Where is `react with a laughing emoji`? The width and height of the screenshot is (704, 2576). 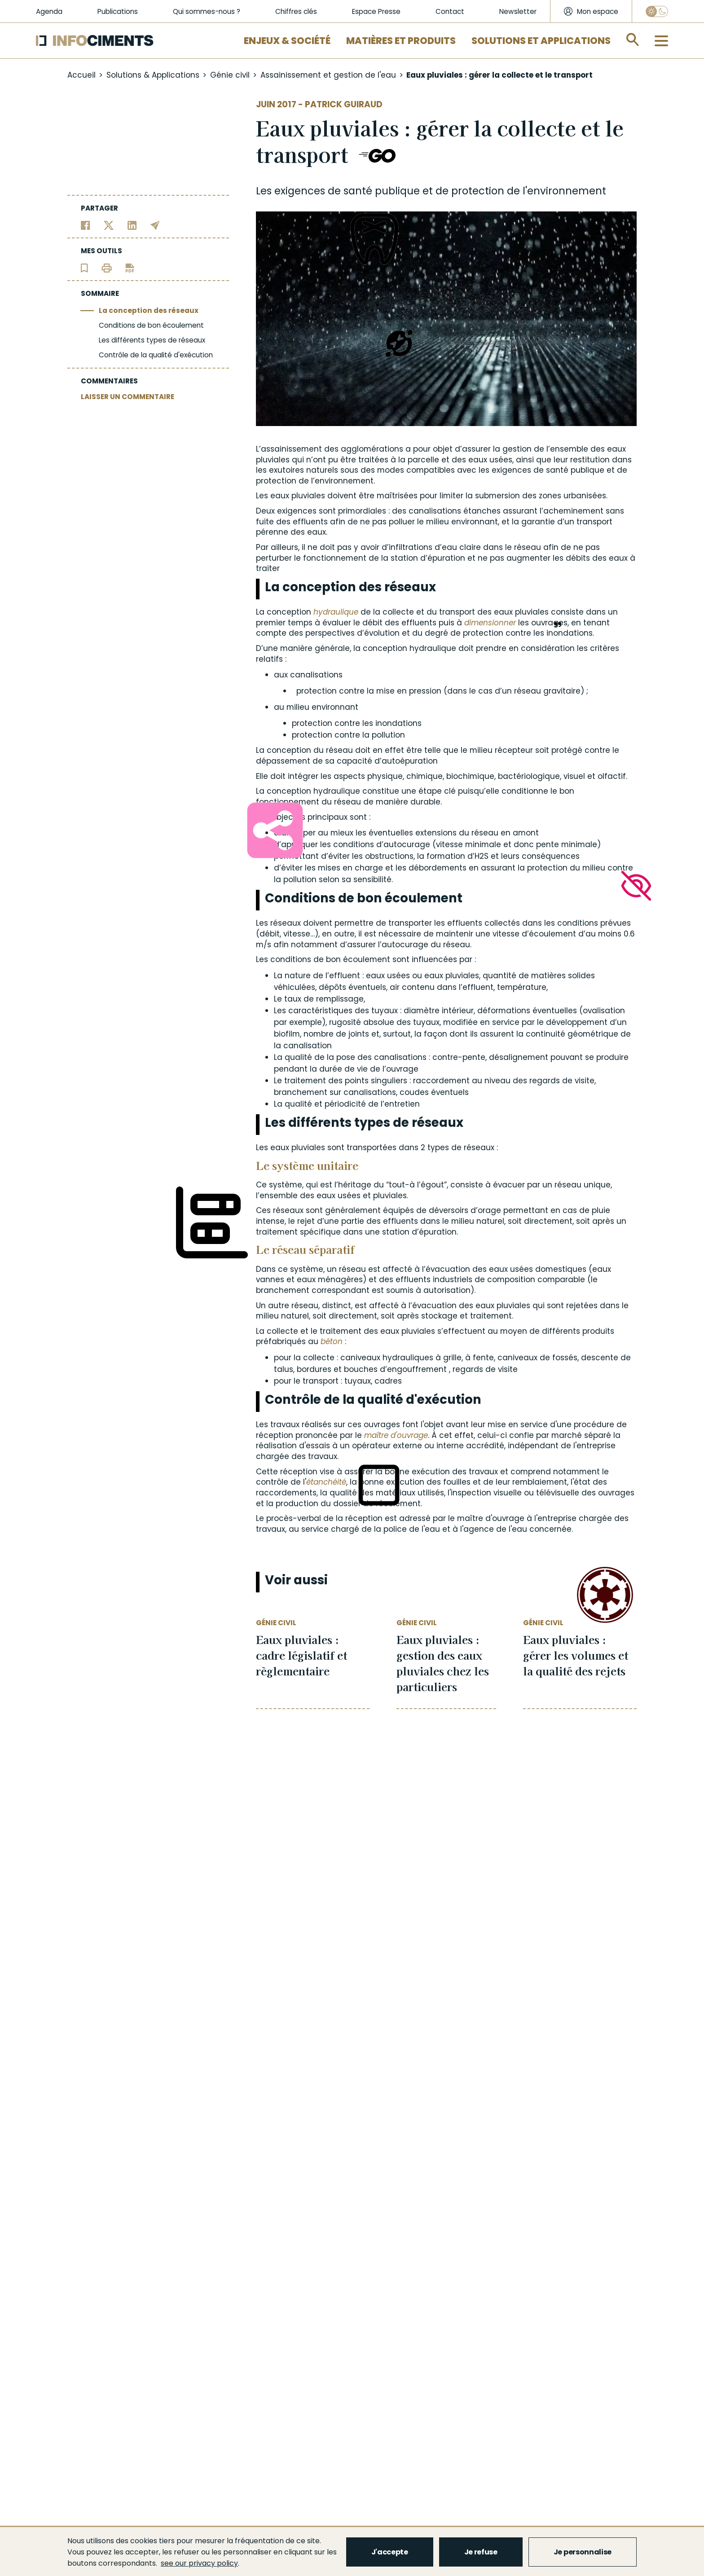
react with a laughing emoji is located at coordinates (399, 343).